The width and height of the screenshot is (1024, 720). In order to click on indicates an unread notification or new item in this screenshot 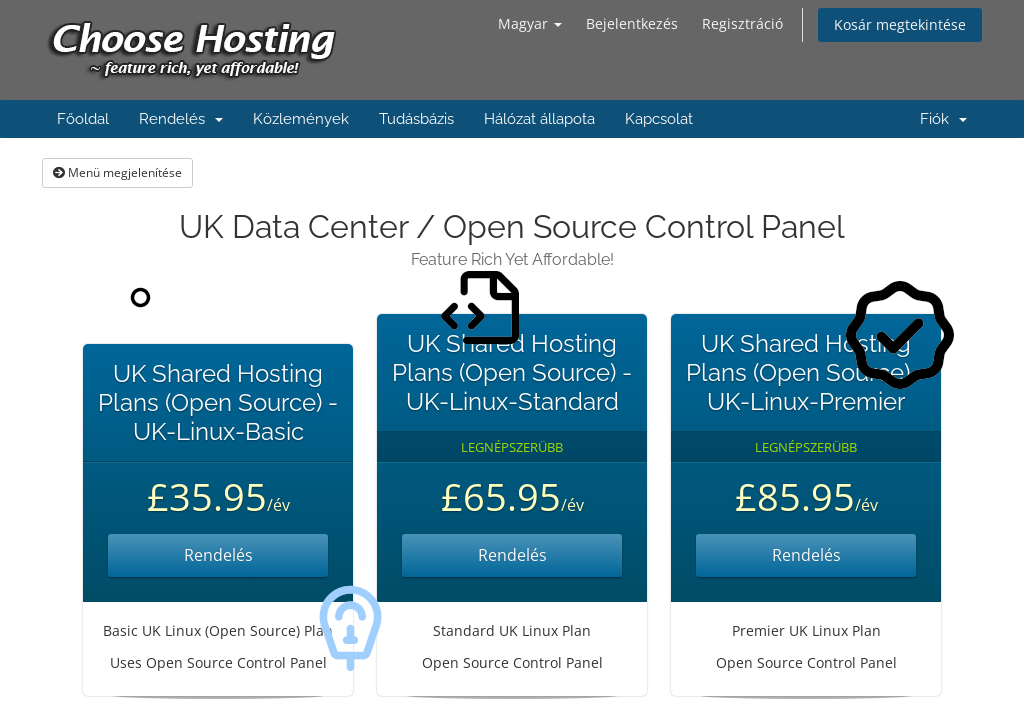, I will do `click(140, 297)`.